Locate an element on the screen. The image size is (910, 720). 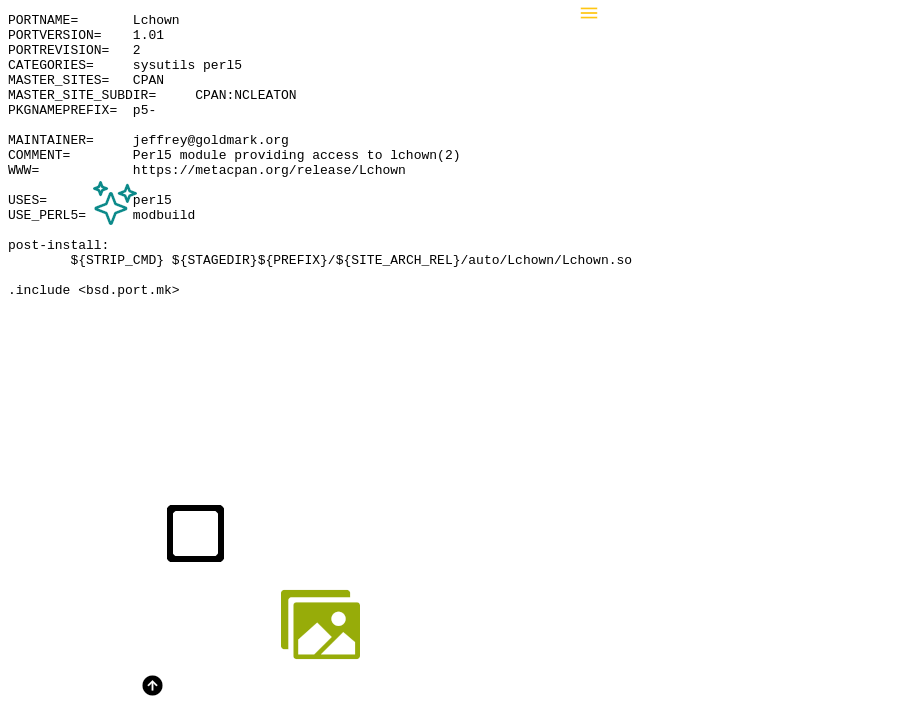
view photo gallery is located at coordinates (320, 624).